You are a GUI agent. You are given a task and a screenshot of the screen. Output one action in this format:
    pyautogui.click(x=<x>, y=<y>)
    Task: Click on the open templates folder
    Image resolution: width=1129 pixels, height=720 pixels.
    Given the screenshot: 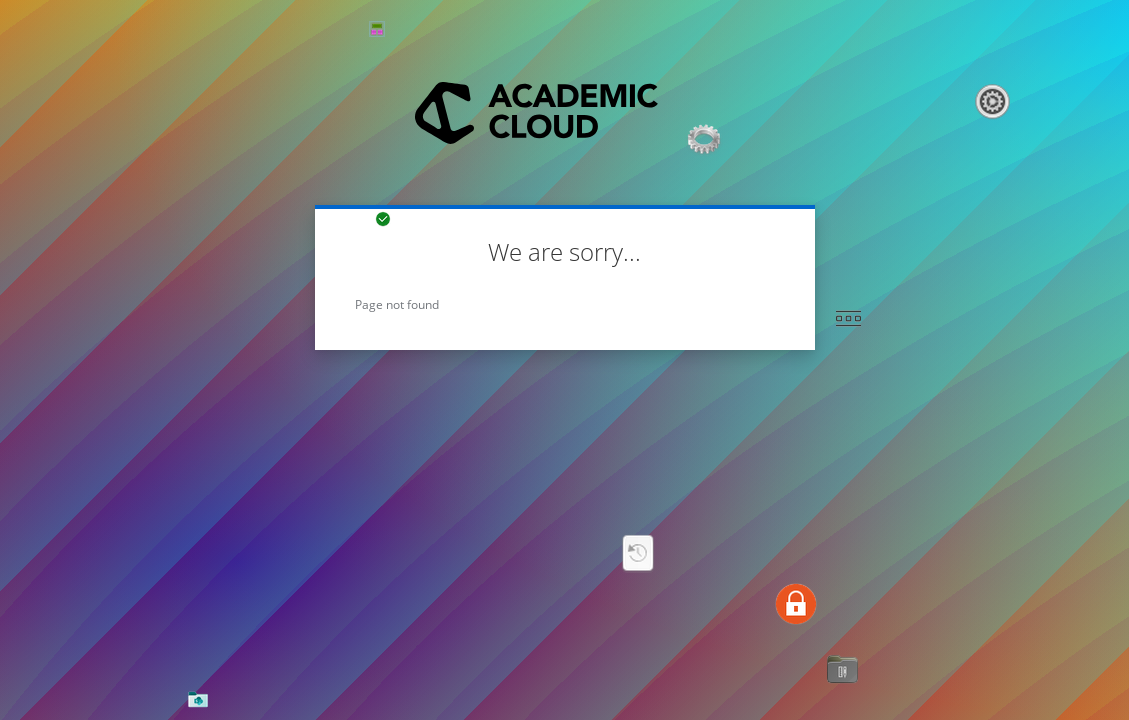 What is the action you would take?
    pyautogui.click(x=842, y=668)
    